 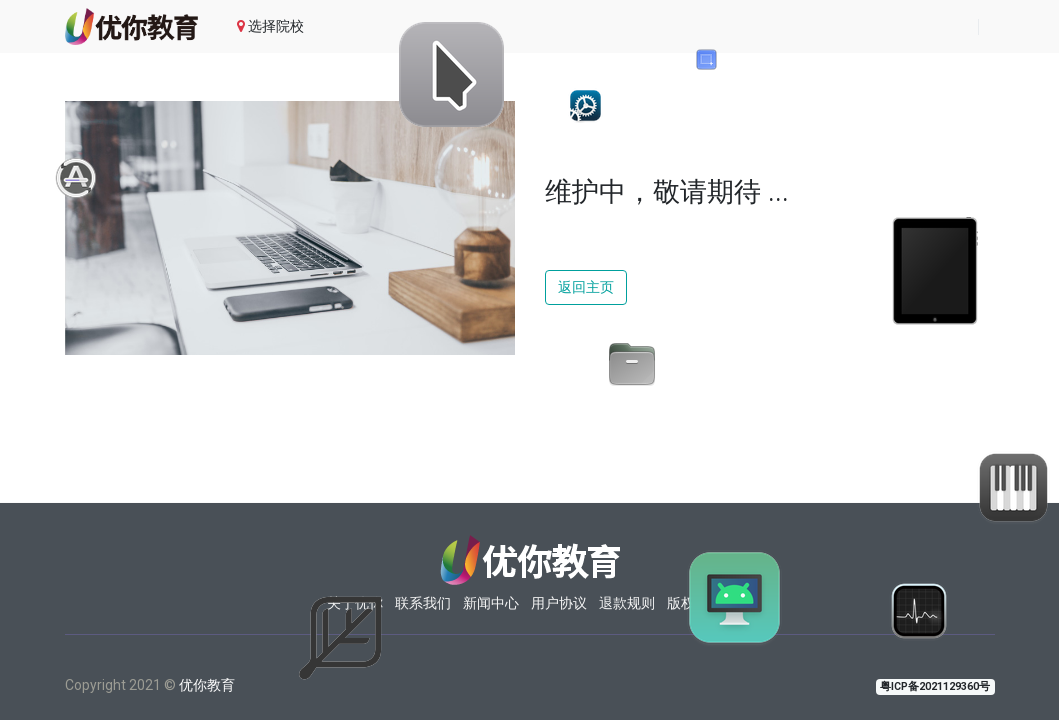 I want to click on iPad device icon, so click(x=935, y=271).